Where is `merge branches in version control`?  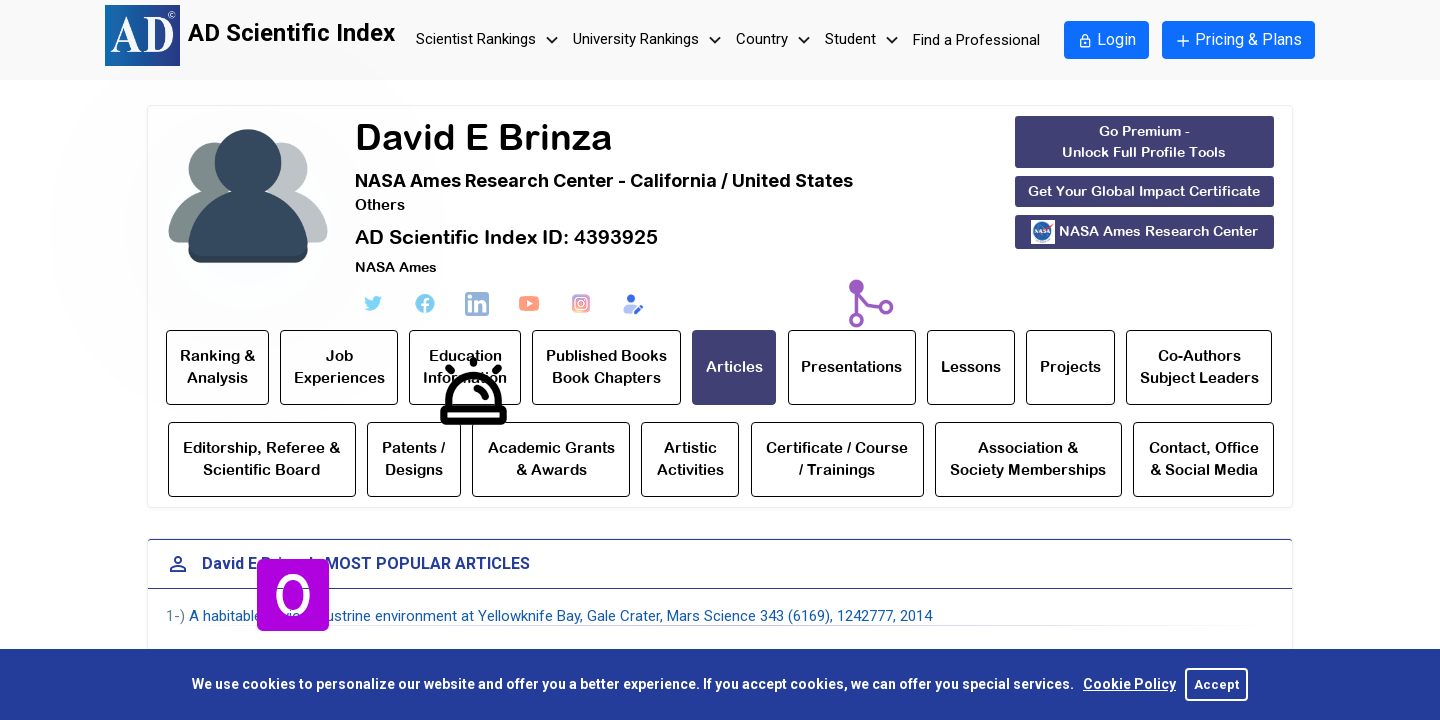 merge branches in version control is located at coordinates (867, 303).